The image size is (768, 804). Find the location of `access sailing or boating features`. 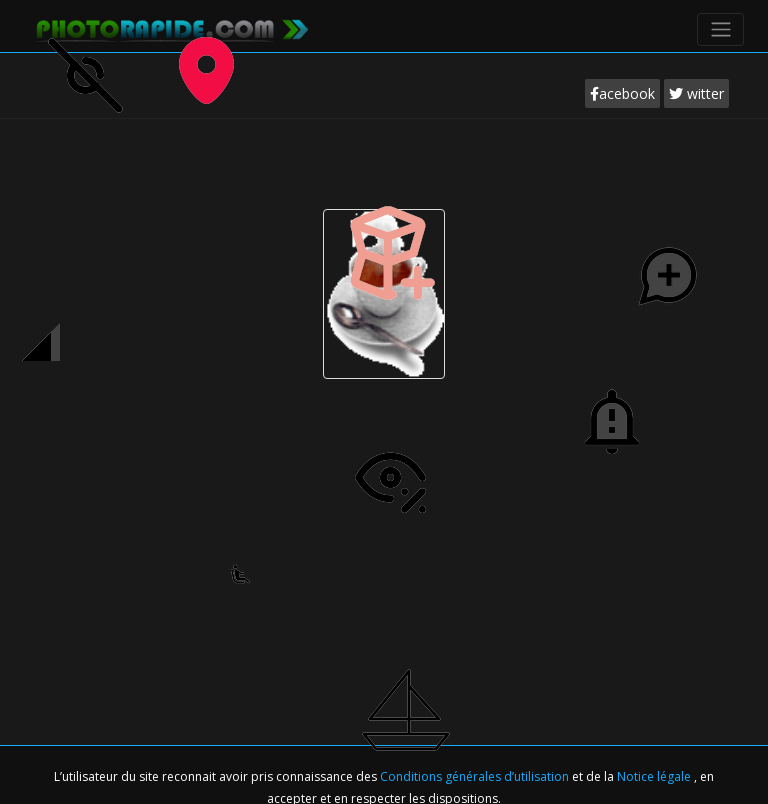

access sailing or boating features is located at coordinates (406, 716).